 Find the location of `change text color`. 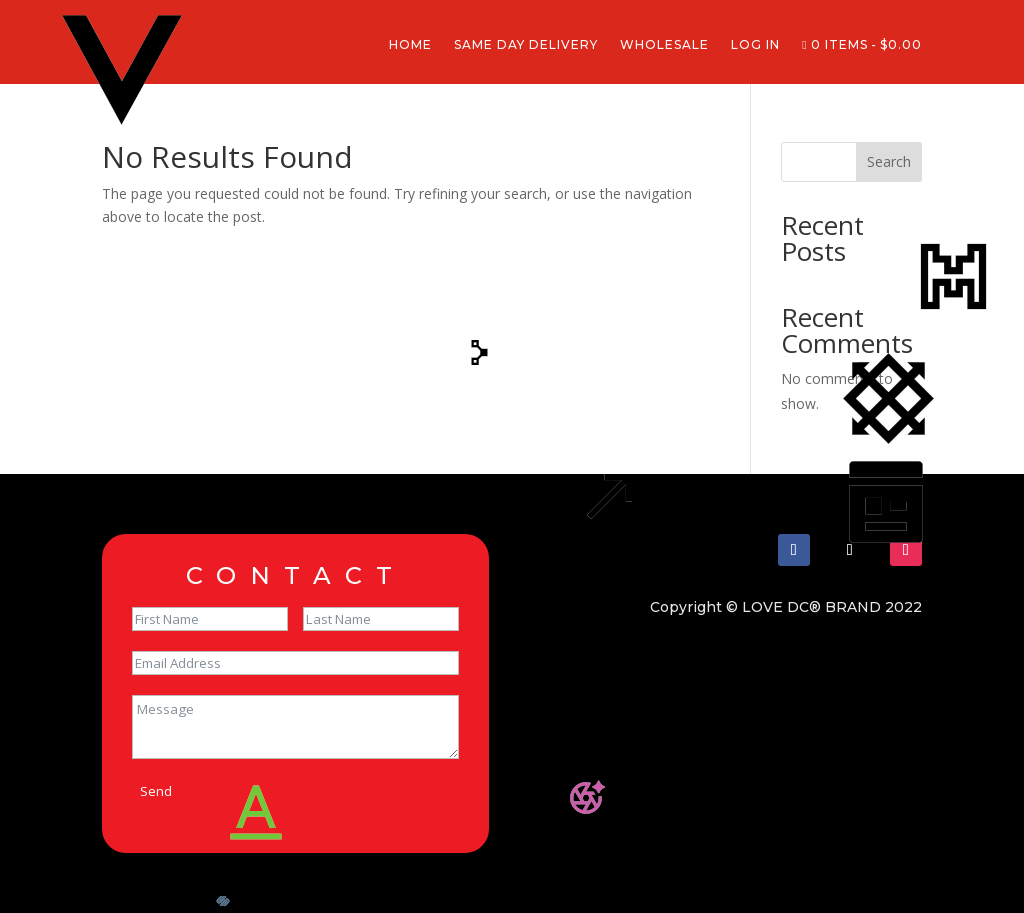

change text color is located at coordinates (256, 811).